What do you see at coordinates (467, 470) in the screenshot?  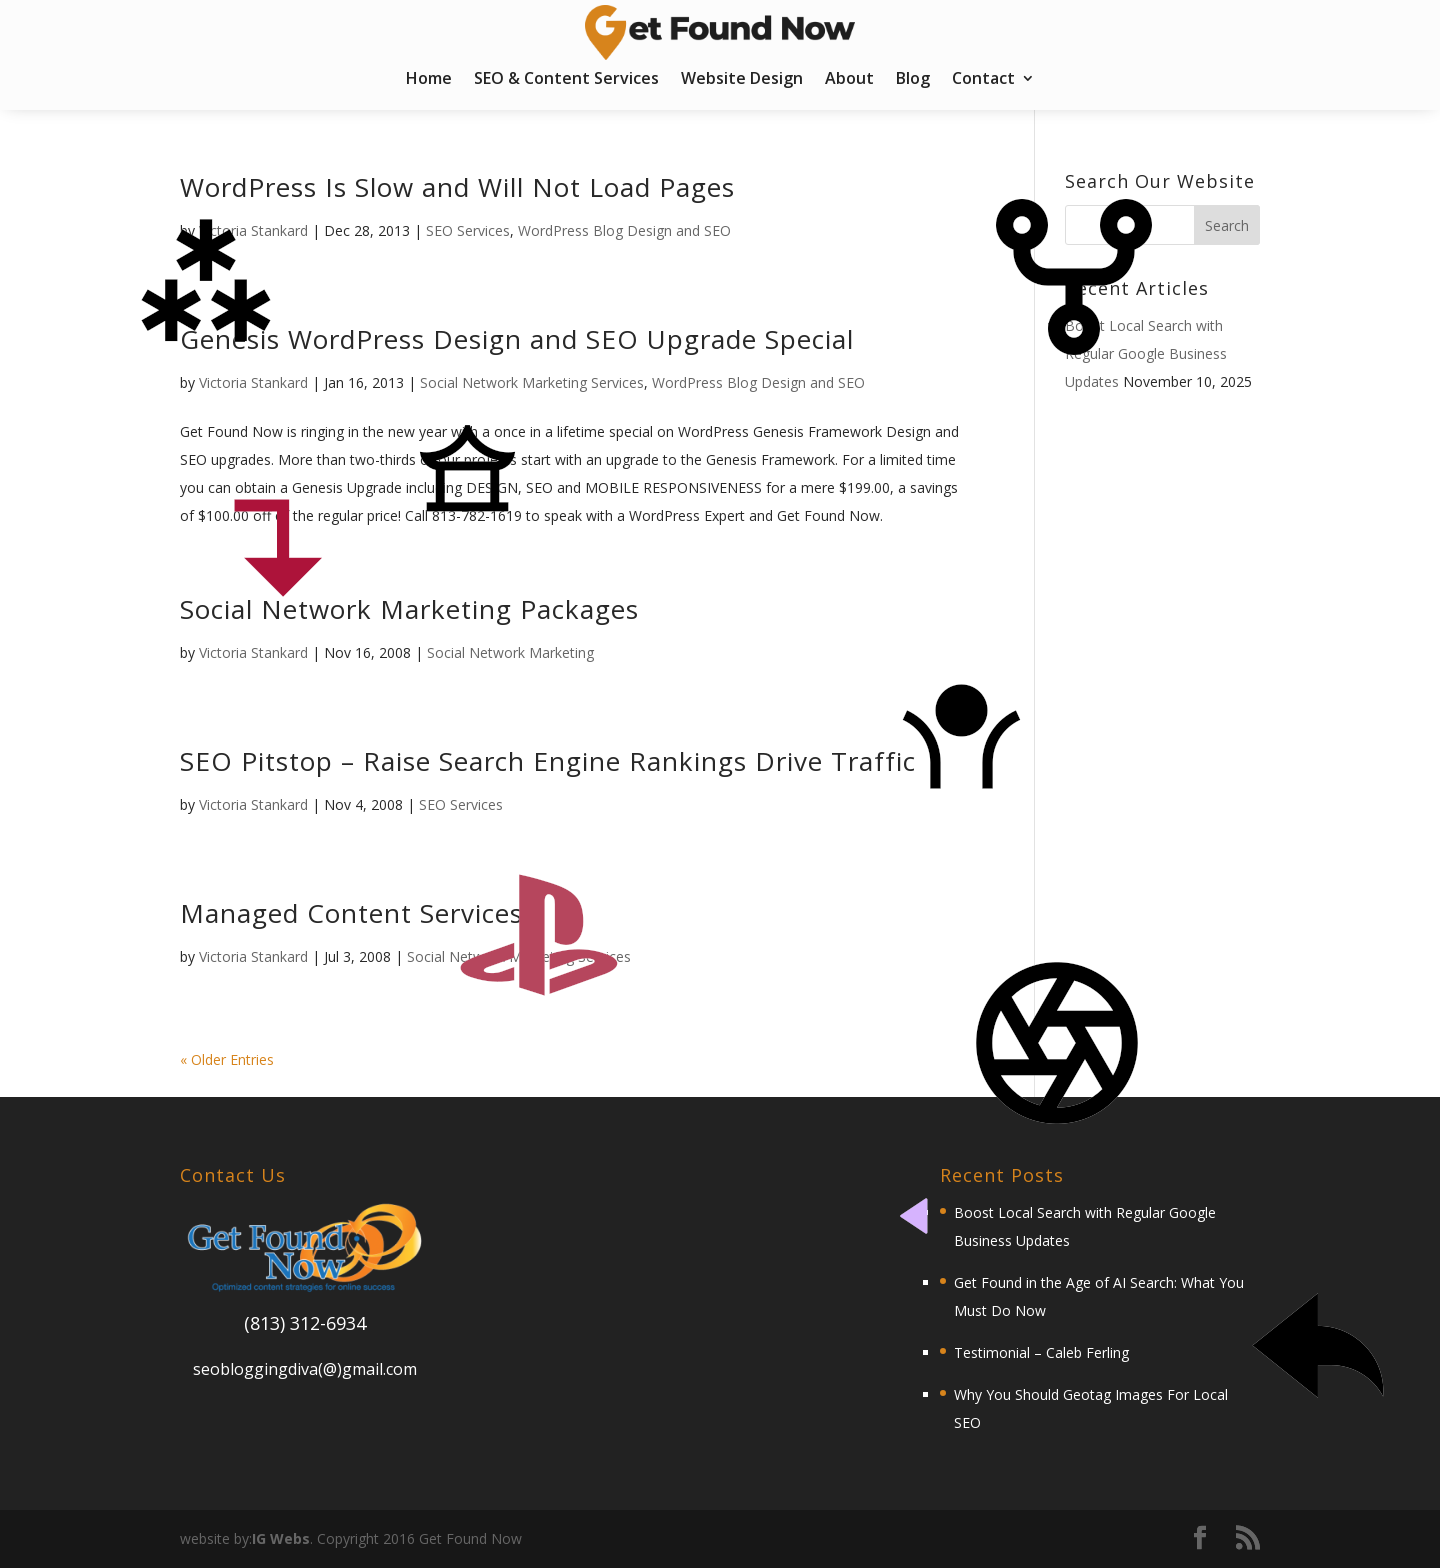 I see `view historical or cultural landmarks` at bounding box center [467, 470].